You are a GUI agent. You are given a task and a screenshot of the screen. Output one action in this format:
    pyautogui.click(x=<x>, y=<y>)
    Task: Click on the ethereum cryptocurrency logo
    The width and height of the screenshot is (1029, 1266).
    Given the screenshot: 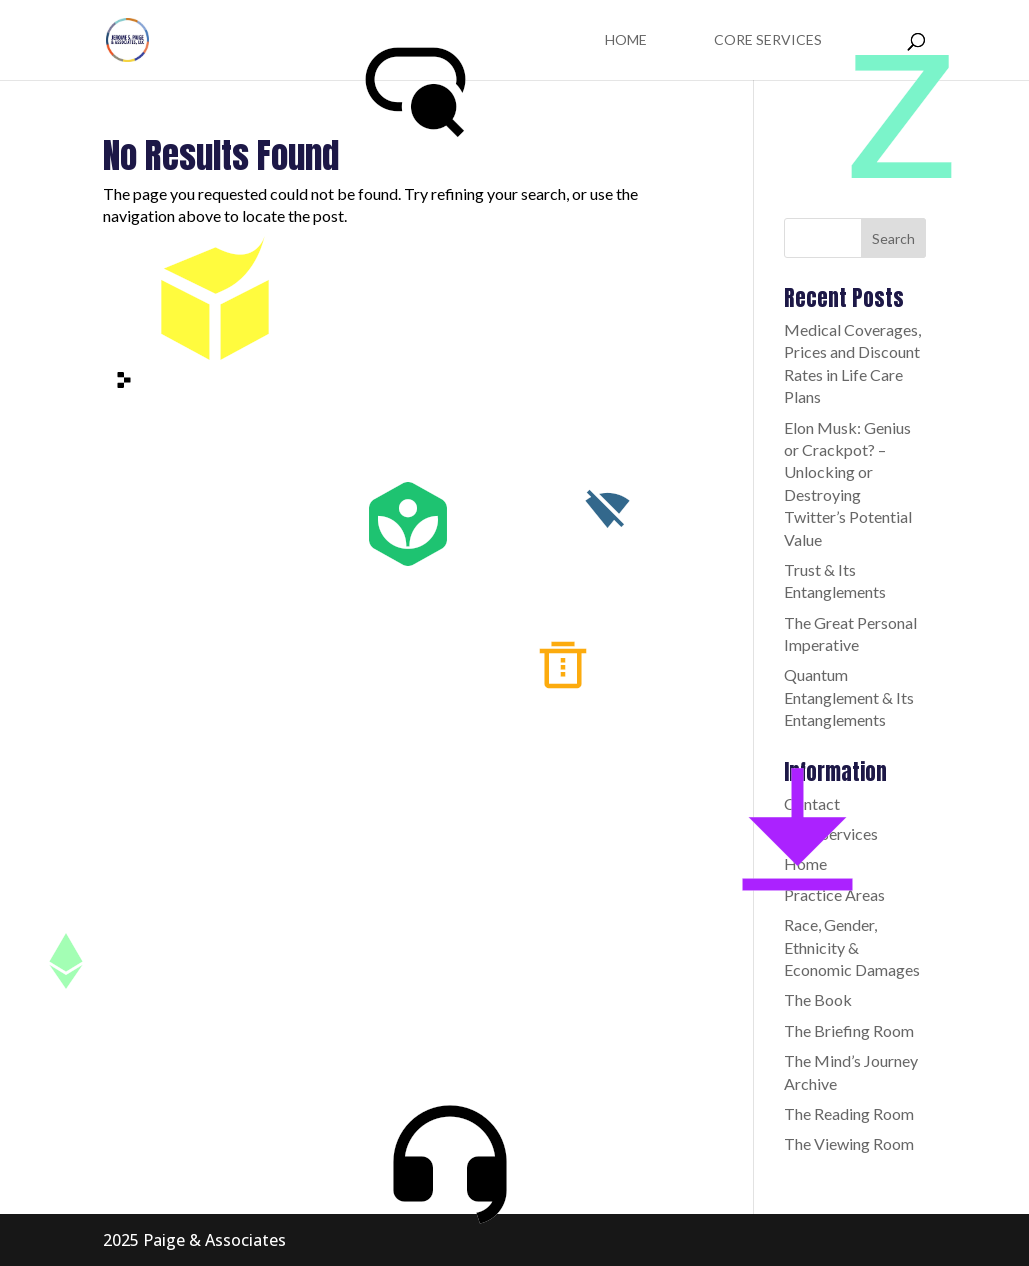 What is the action you would take?
    pyautogui.click(x=66, y=961)
    